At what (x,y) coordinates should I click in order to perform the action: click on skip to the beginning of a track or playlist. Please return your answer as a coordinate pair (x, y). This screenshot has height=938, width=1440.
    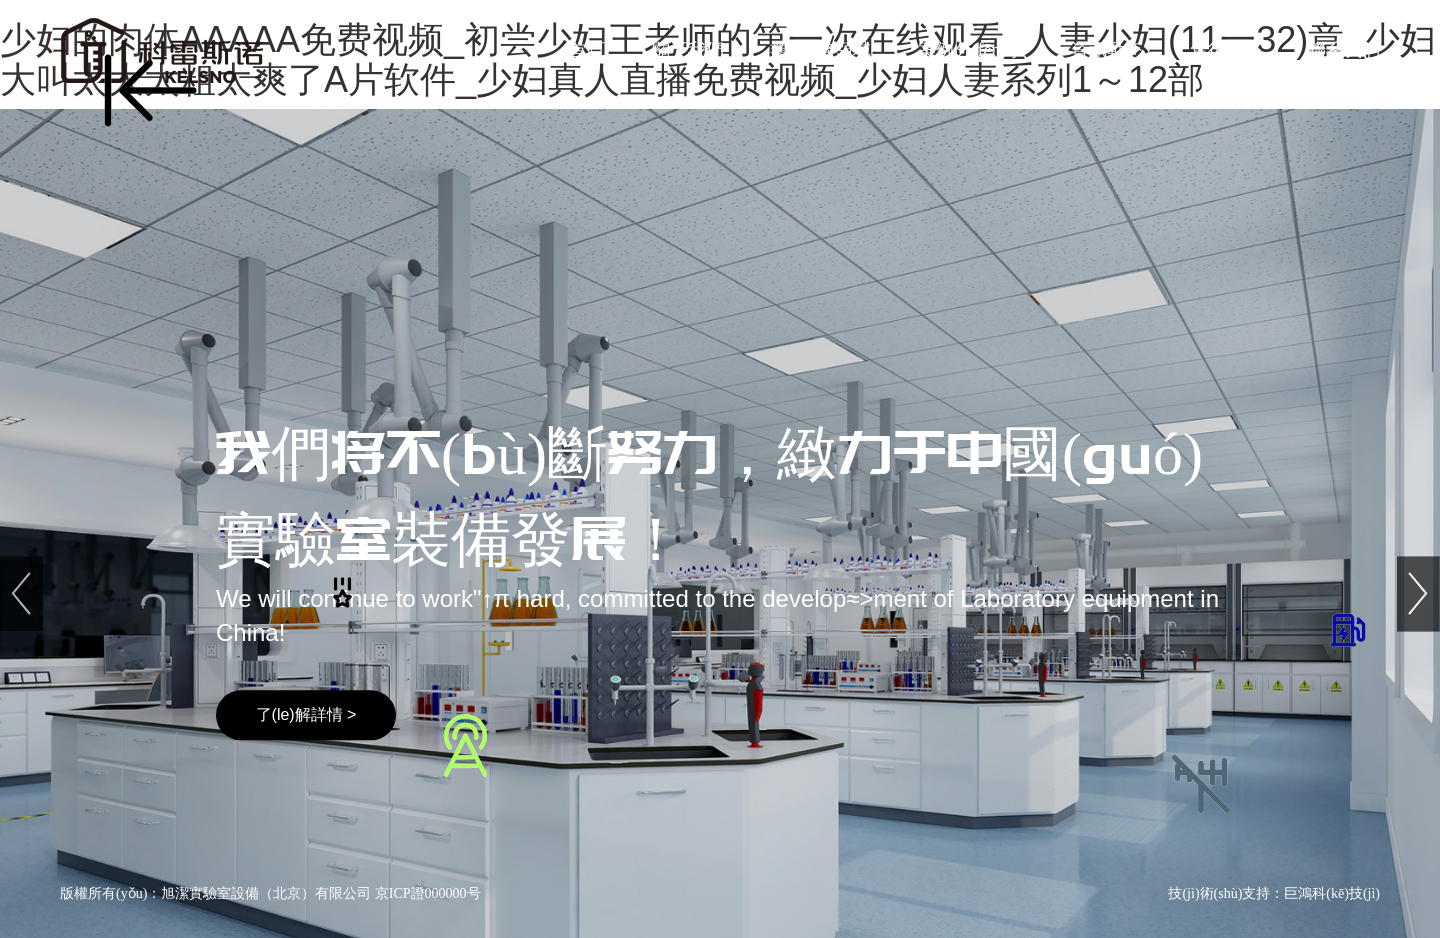
    Looking at the image, I should click on (148, 90).